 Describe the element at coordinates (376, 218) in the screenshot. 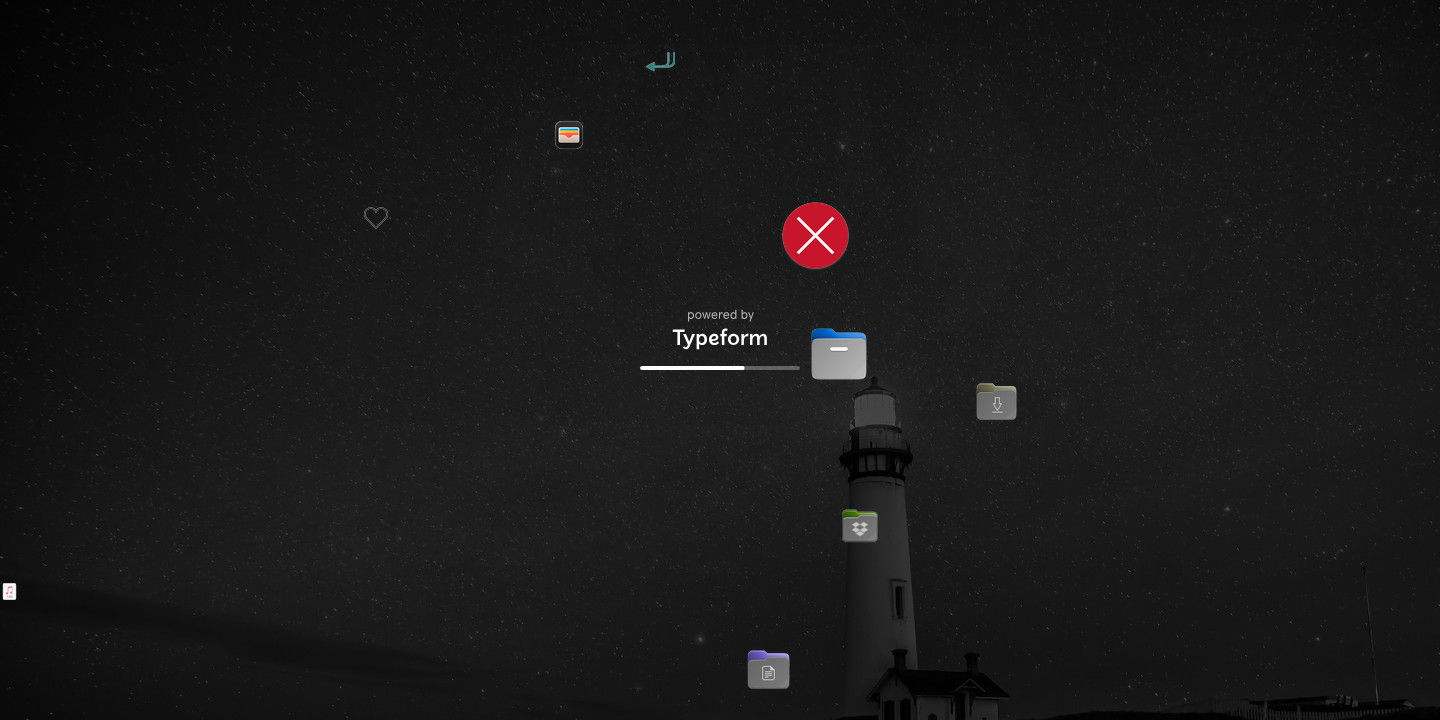

I see `view community or social applications` at that location.